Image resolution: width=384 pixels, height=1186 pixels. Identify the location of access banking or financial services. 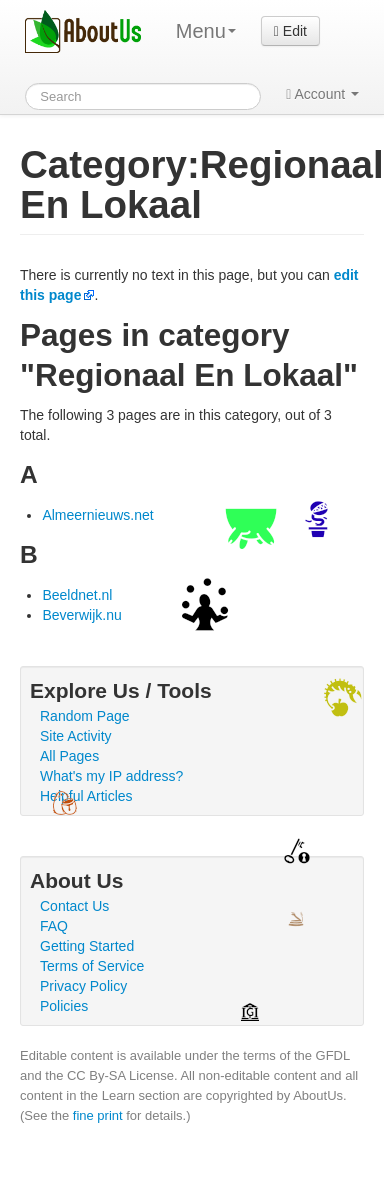
(250, 1012).